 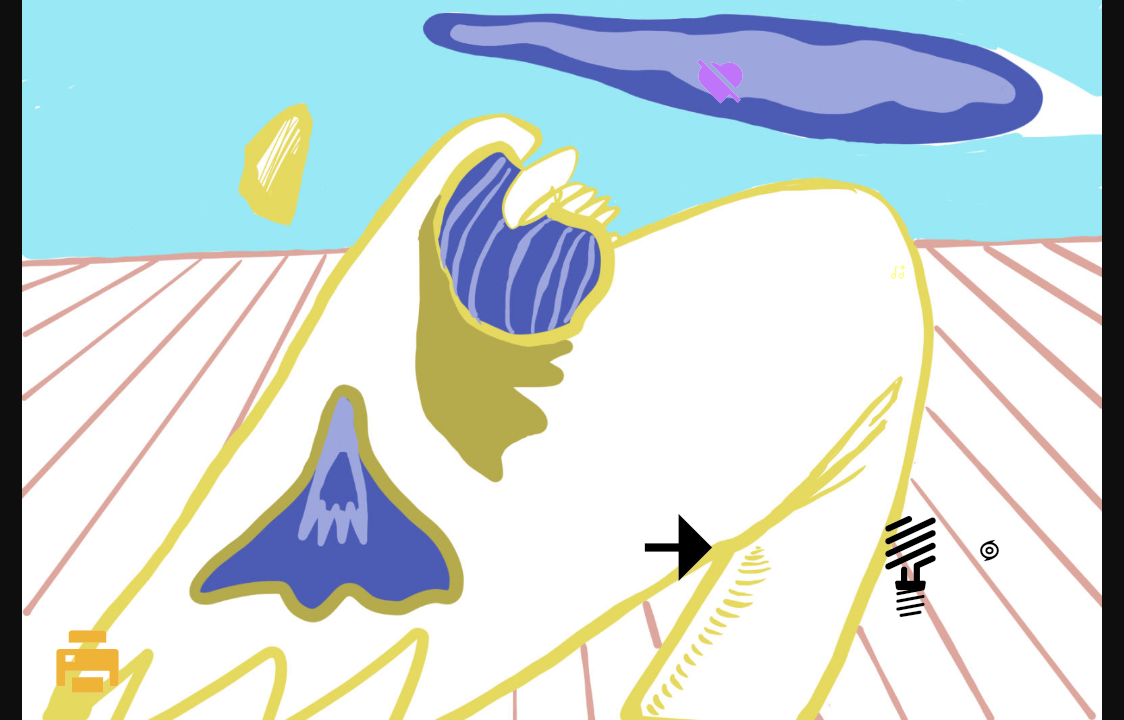 What do you see at coordinates (989, 550) in the screenshot?
I see `indicates typhoon or hurricane weather alert` at bounding box center [989, 550].